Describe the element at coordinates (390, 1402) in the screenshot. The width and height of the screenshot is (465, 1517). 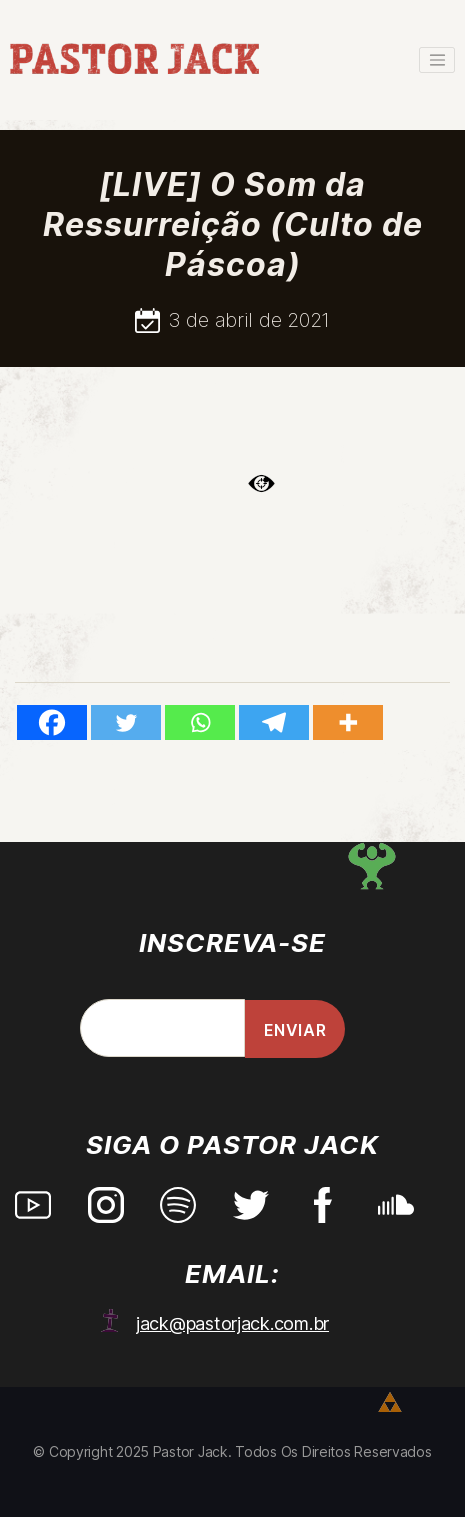
I see `the legend of zelda triforce symbol` at that location.